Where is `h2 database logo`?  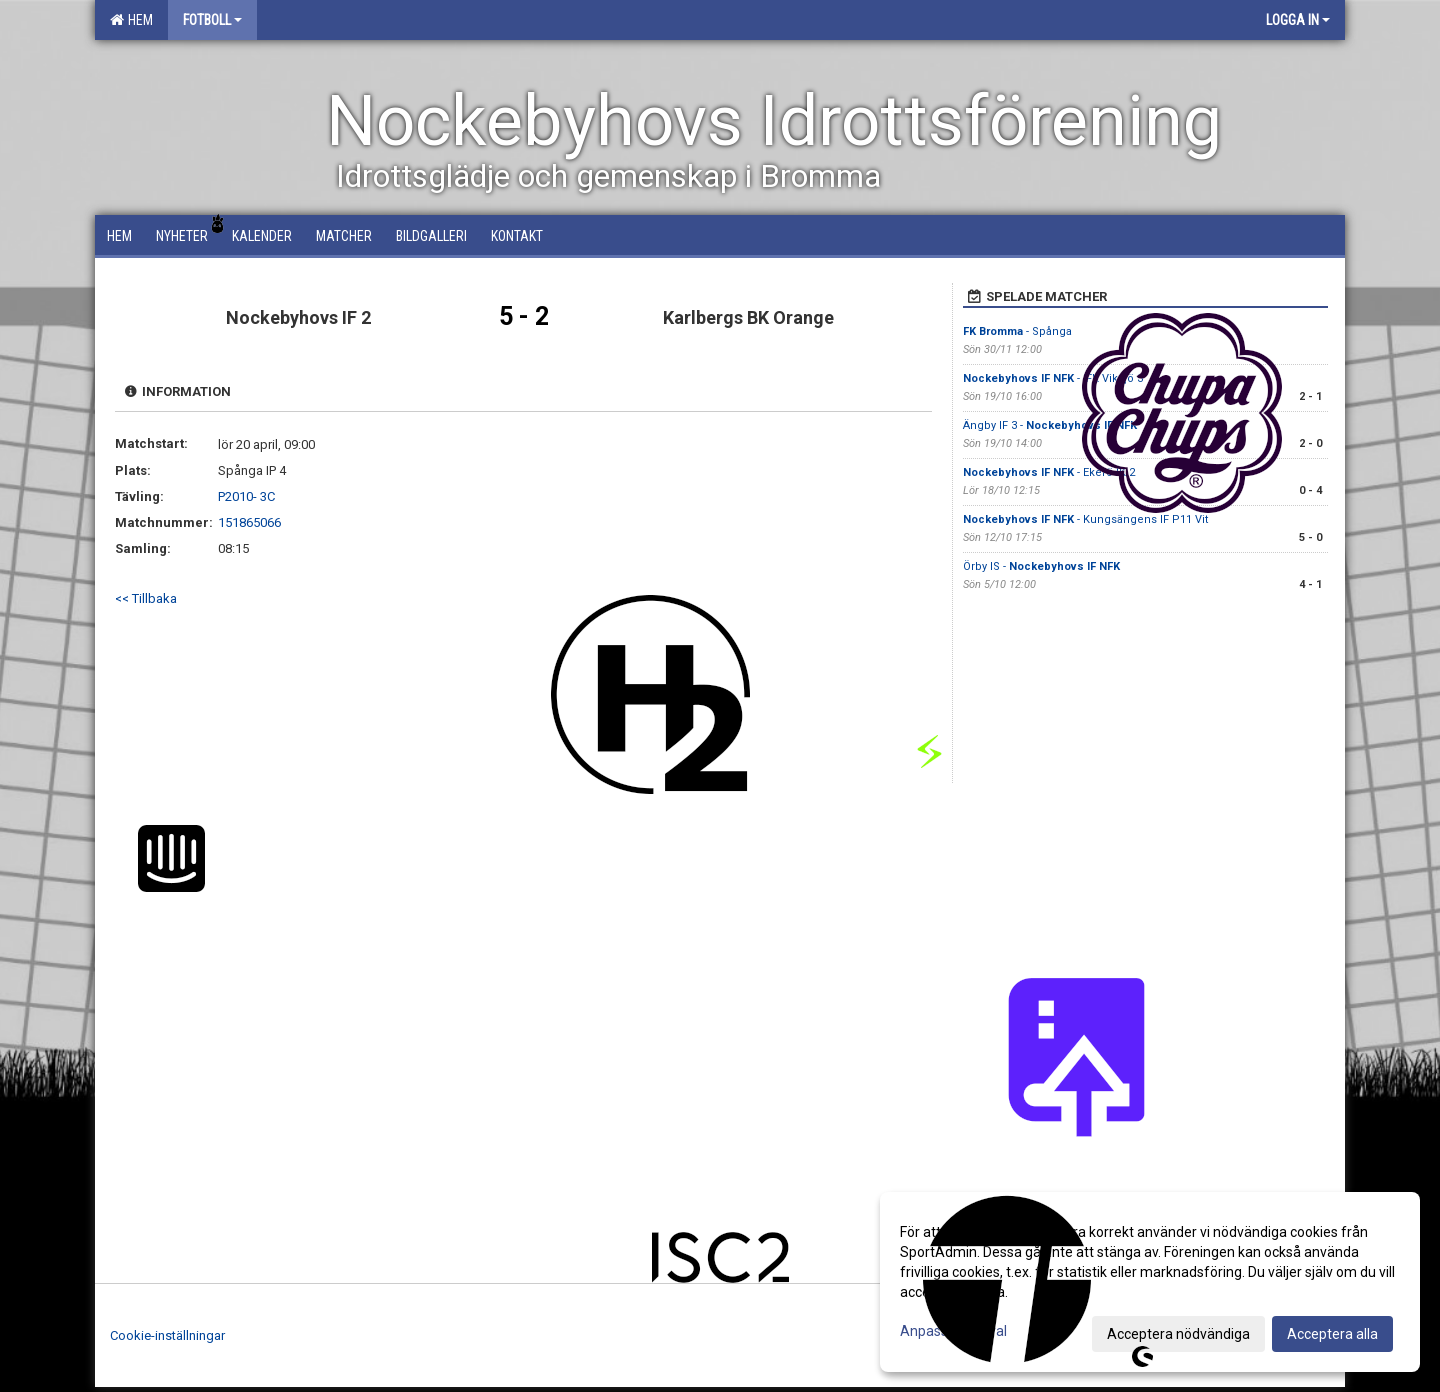 h2 database logo is located at coordinates (650, 694).